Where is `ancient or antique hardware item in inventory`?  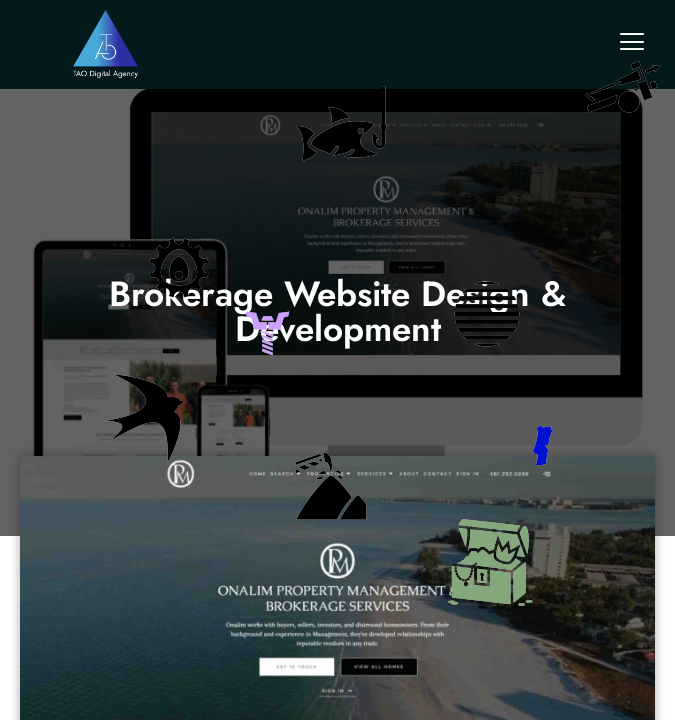 ancient or antique hardware item in inventory is located at coordinates (267, 333).